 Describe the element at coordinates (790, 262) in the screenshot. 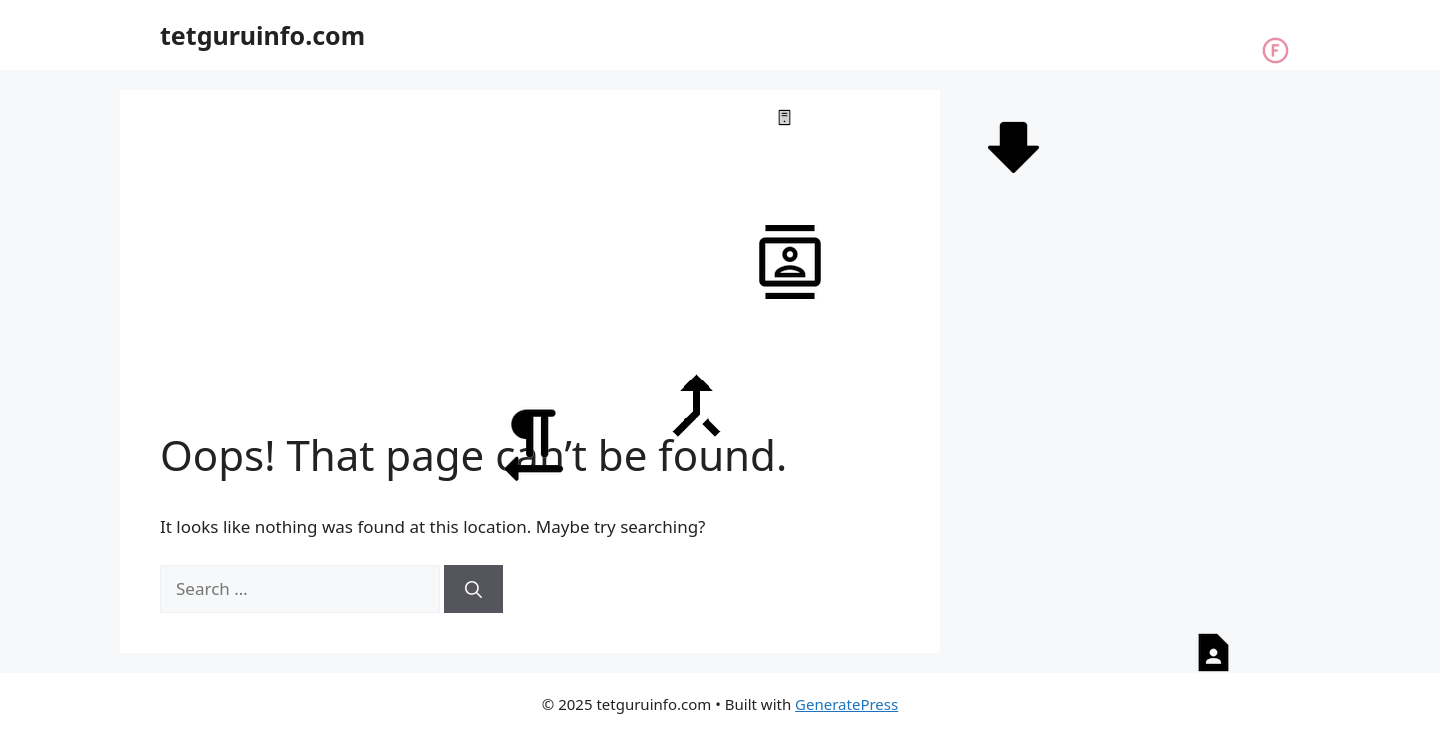

I see `view your contacts list` at that location.